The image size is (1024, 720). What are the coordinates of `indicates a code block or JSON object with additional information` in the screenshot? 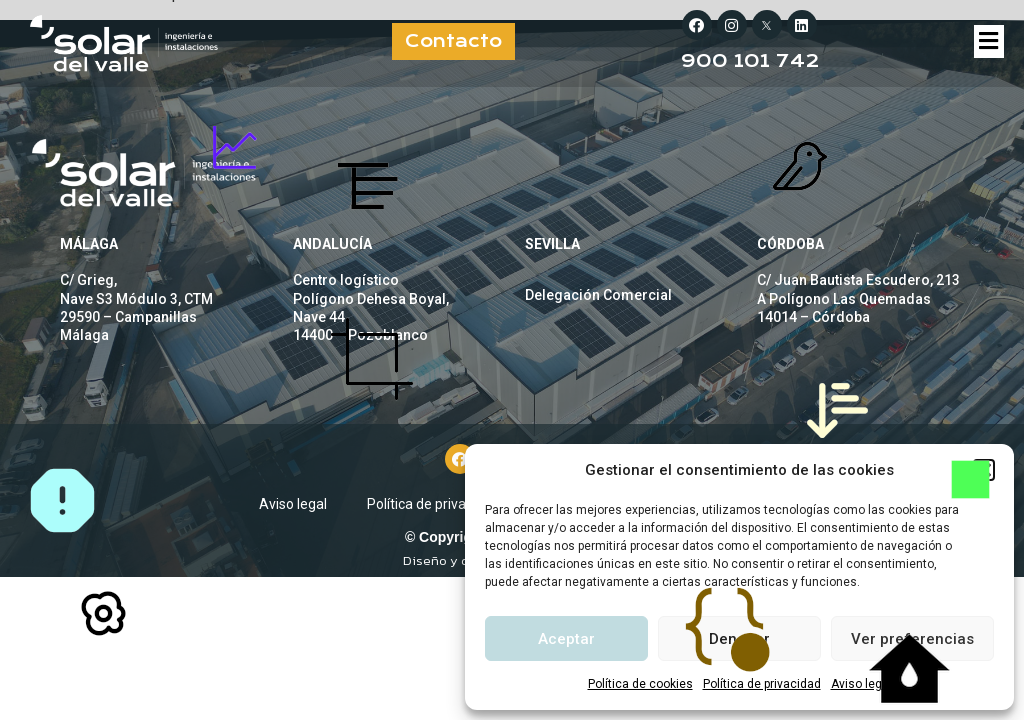 It's located at (724, 626).